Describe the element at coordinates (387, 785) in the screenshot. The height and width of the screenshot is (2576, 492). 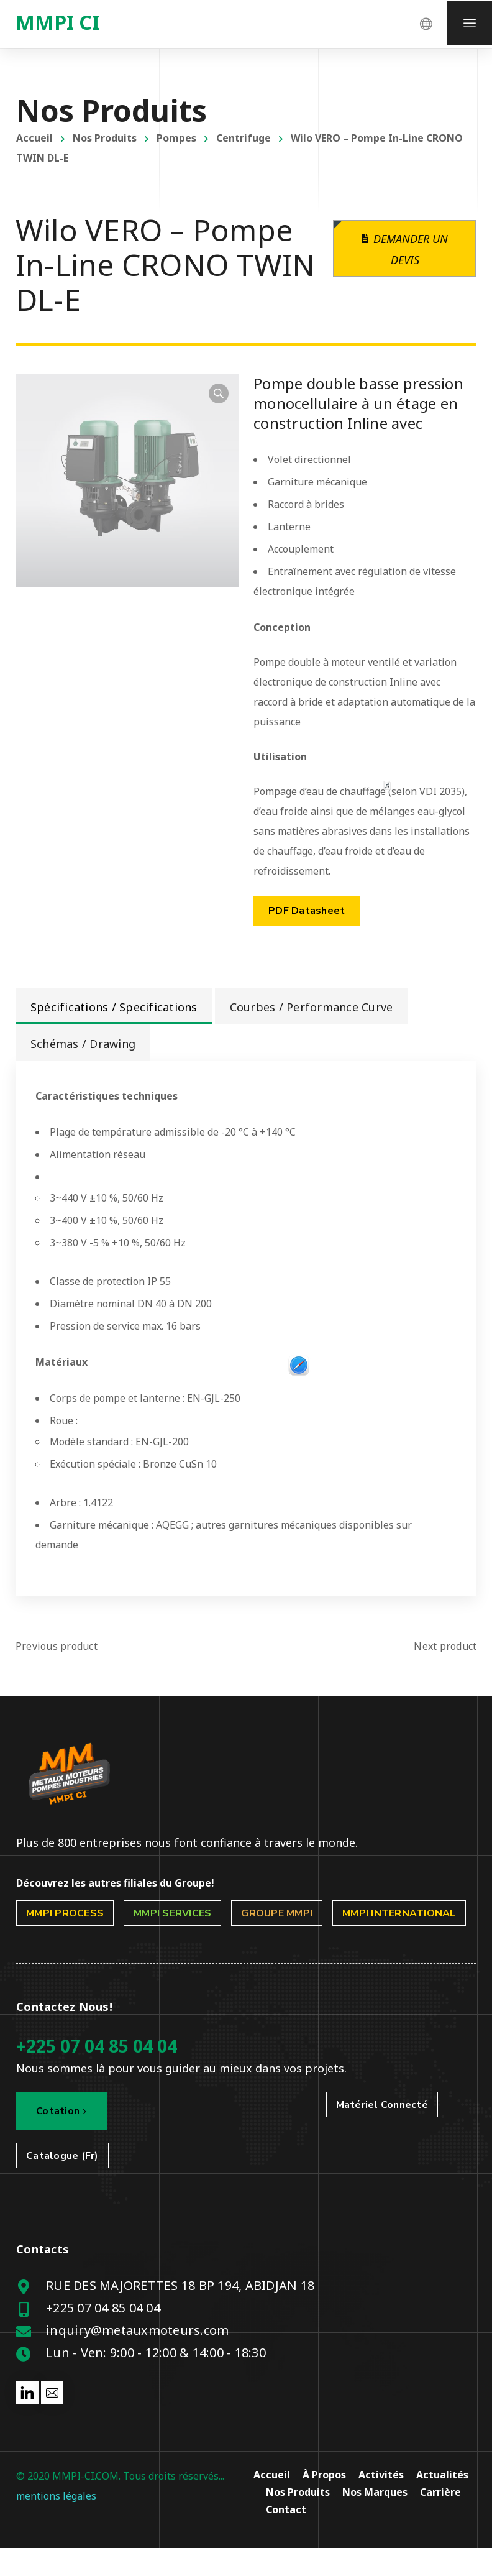
I see `open an audio or music file` at that location.